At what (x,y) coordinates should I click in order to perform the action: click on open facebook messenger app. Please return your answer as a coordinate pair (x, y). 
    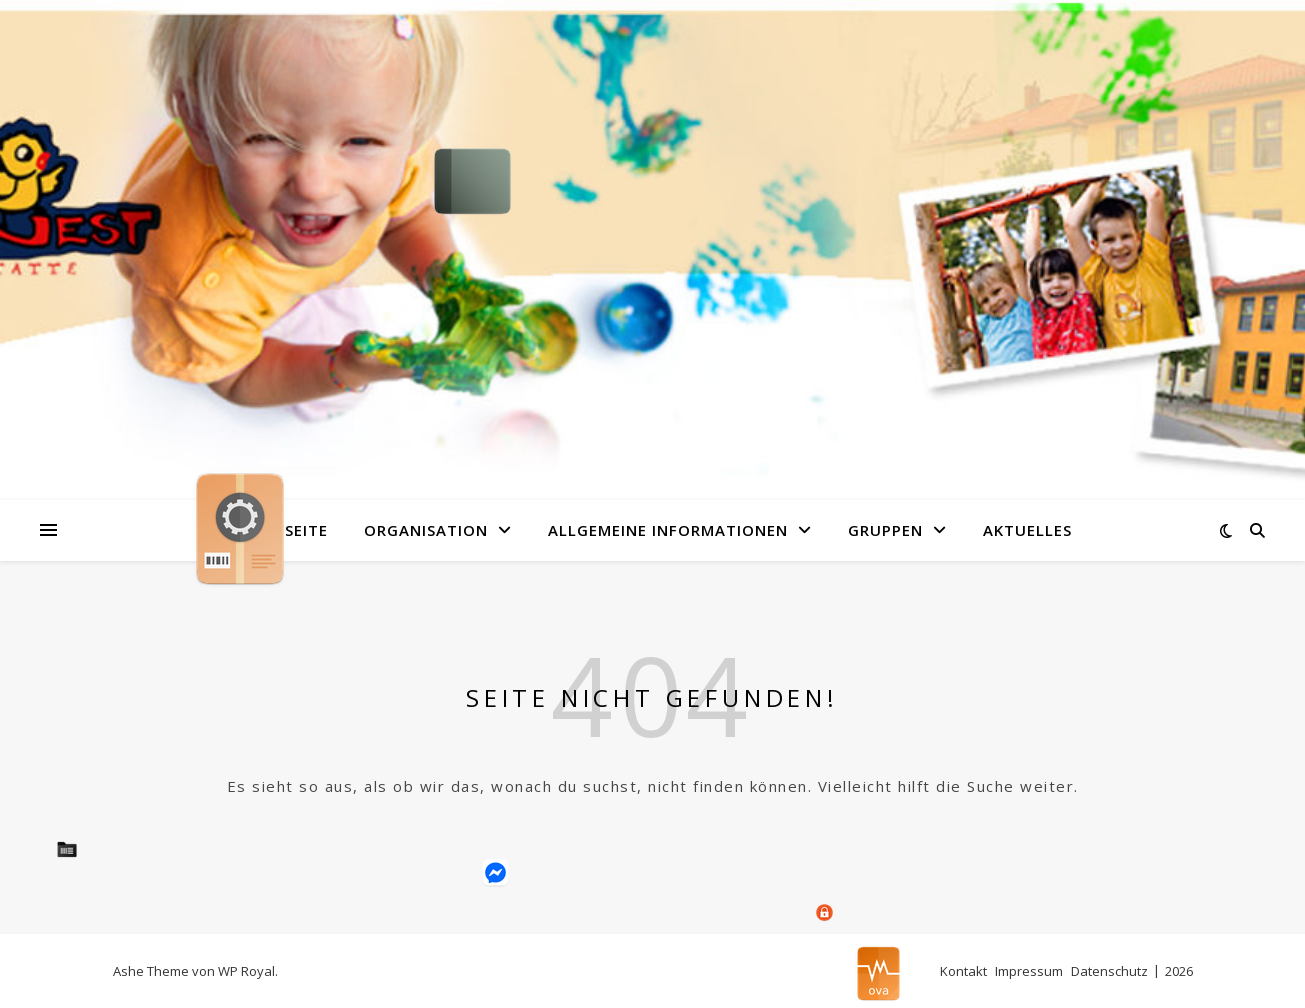
    Looking at the image, I should click on (495, 872).